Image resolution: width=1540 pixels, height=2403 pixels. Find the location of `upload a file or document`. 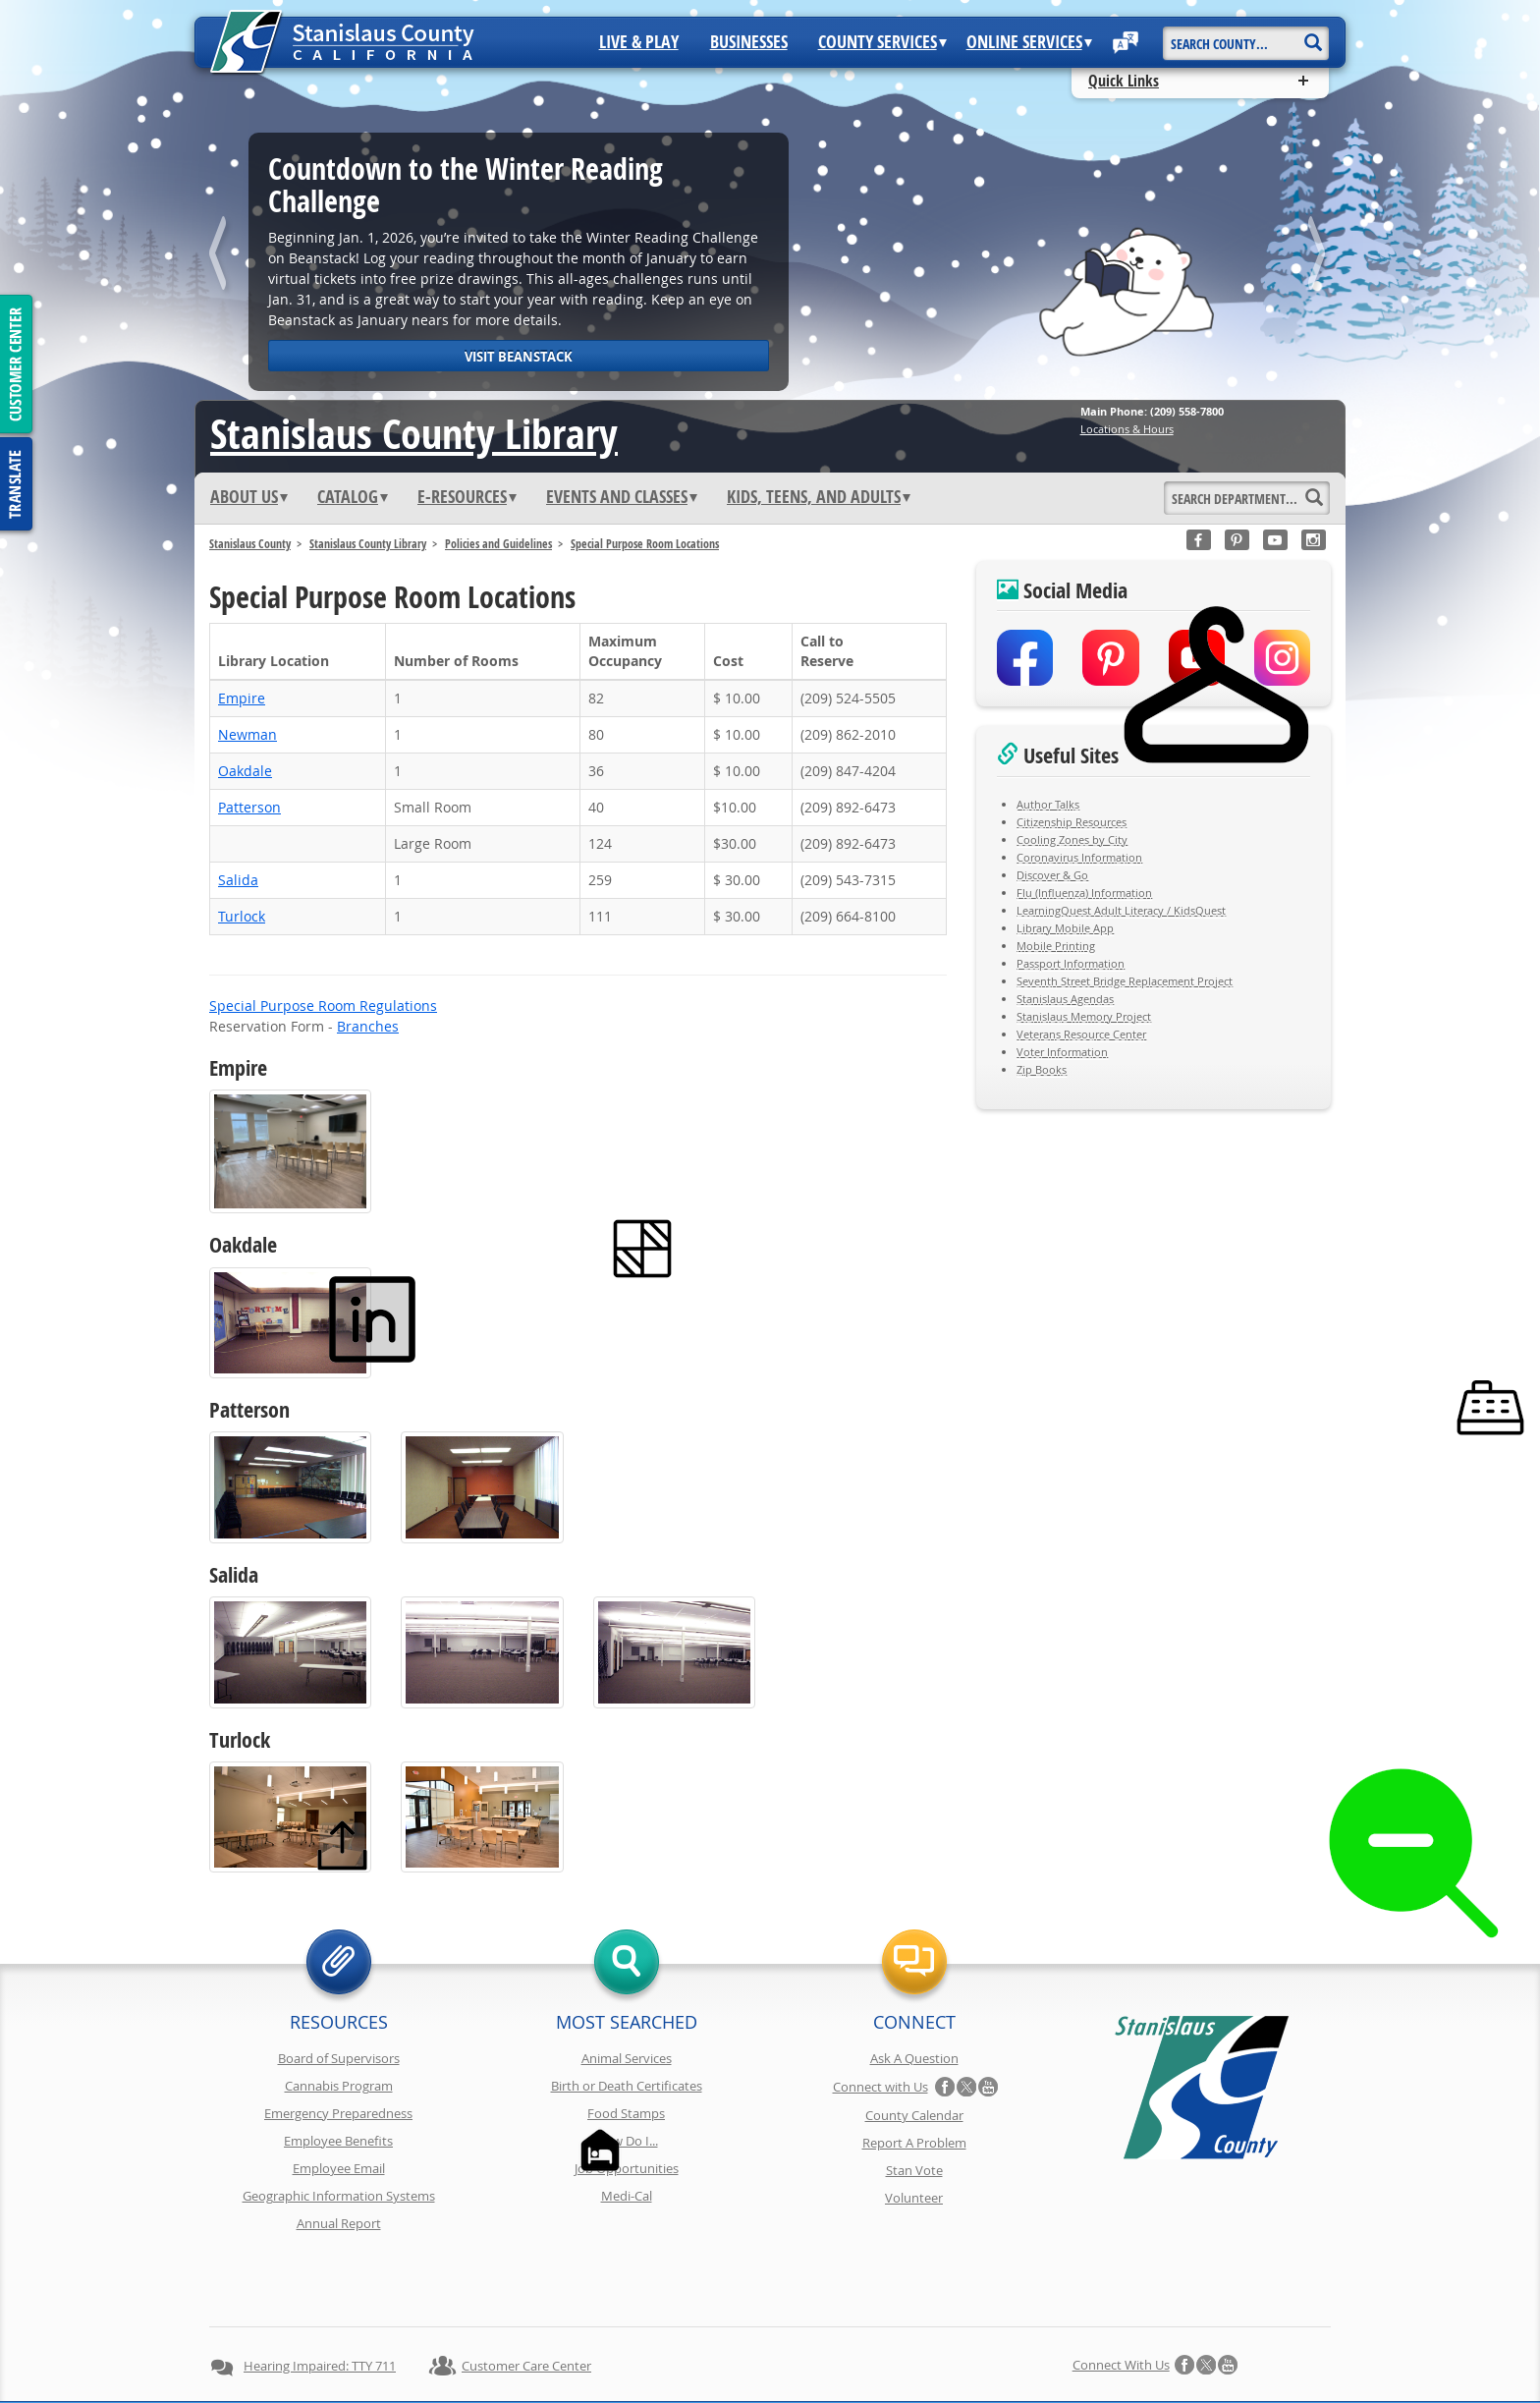

upload a file or document is located at coordinates (342, 1847).